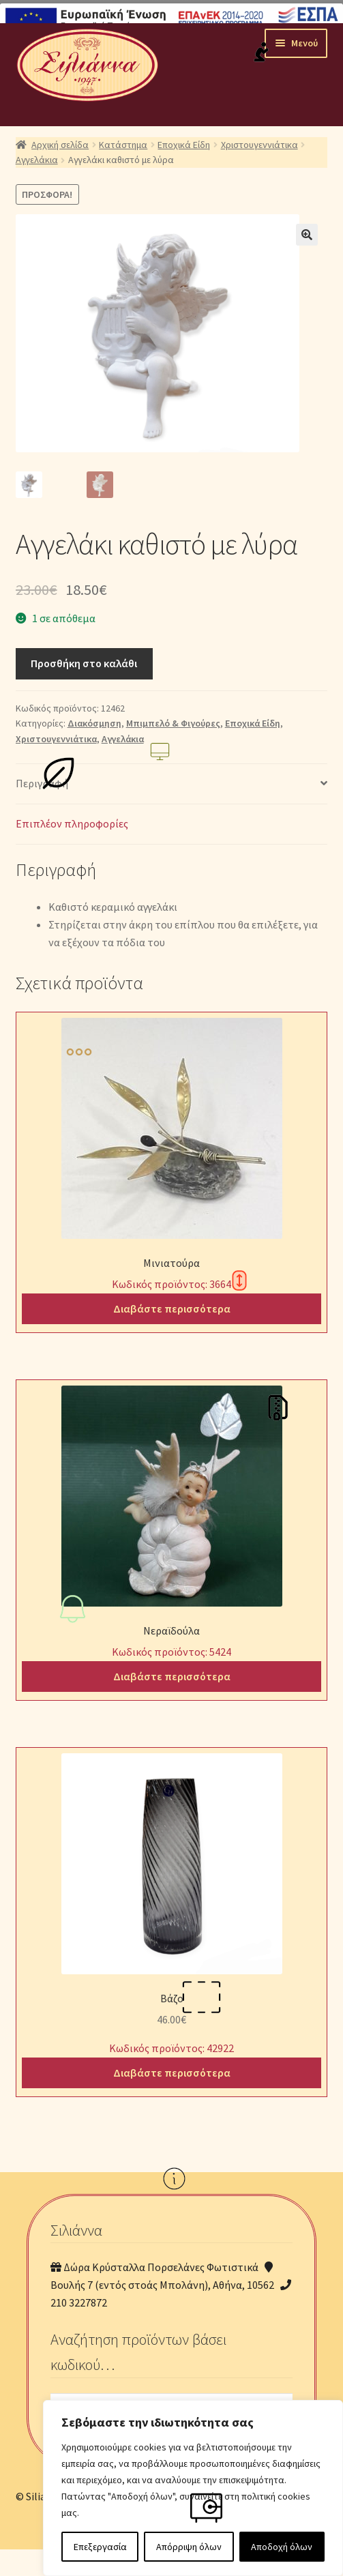 The image size is (343, 2576). Describe the element at coordinates (72, 1609) in the screenshot. I see `view notifications` at that location.